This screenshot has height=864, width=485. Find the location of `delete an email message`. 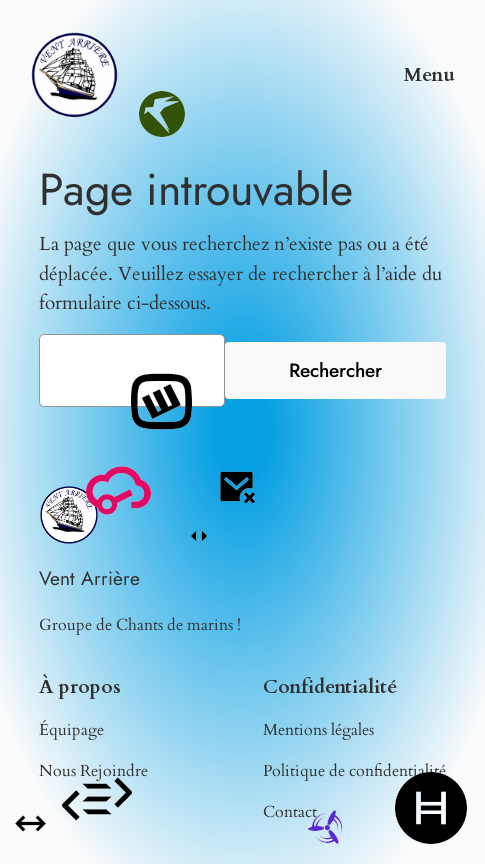

delete an email message is located at coordinates (236, 486).